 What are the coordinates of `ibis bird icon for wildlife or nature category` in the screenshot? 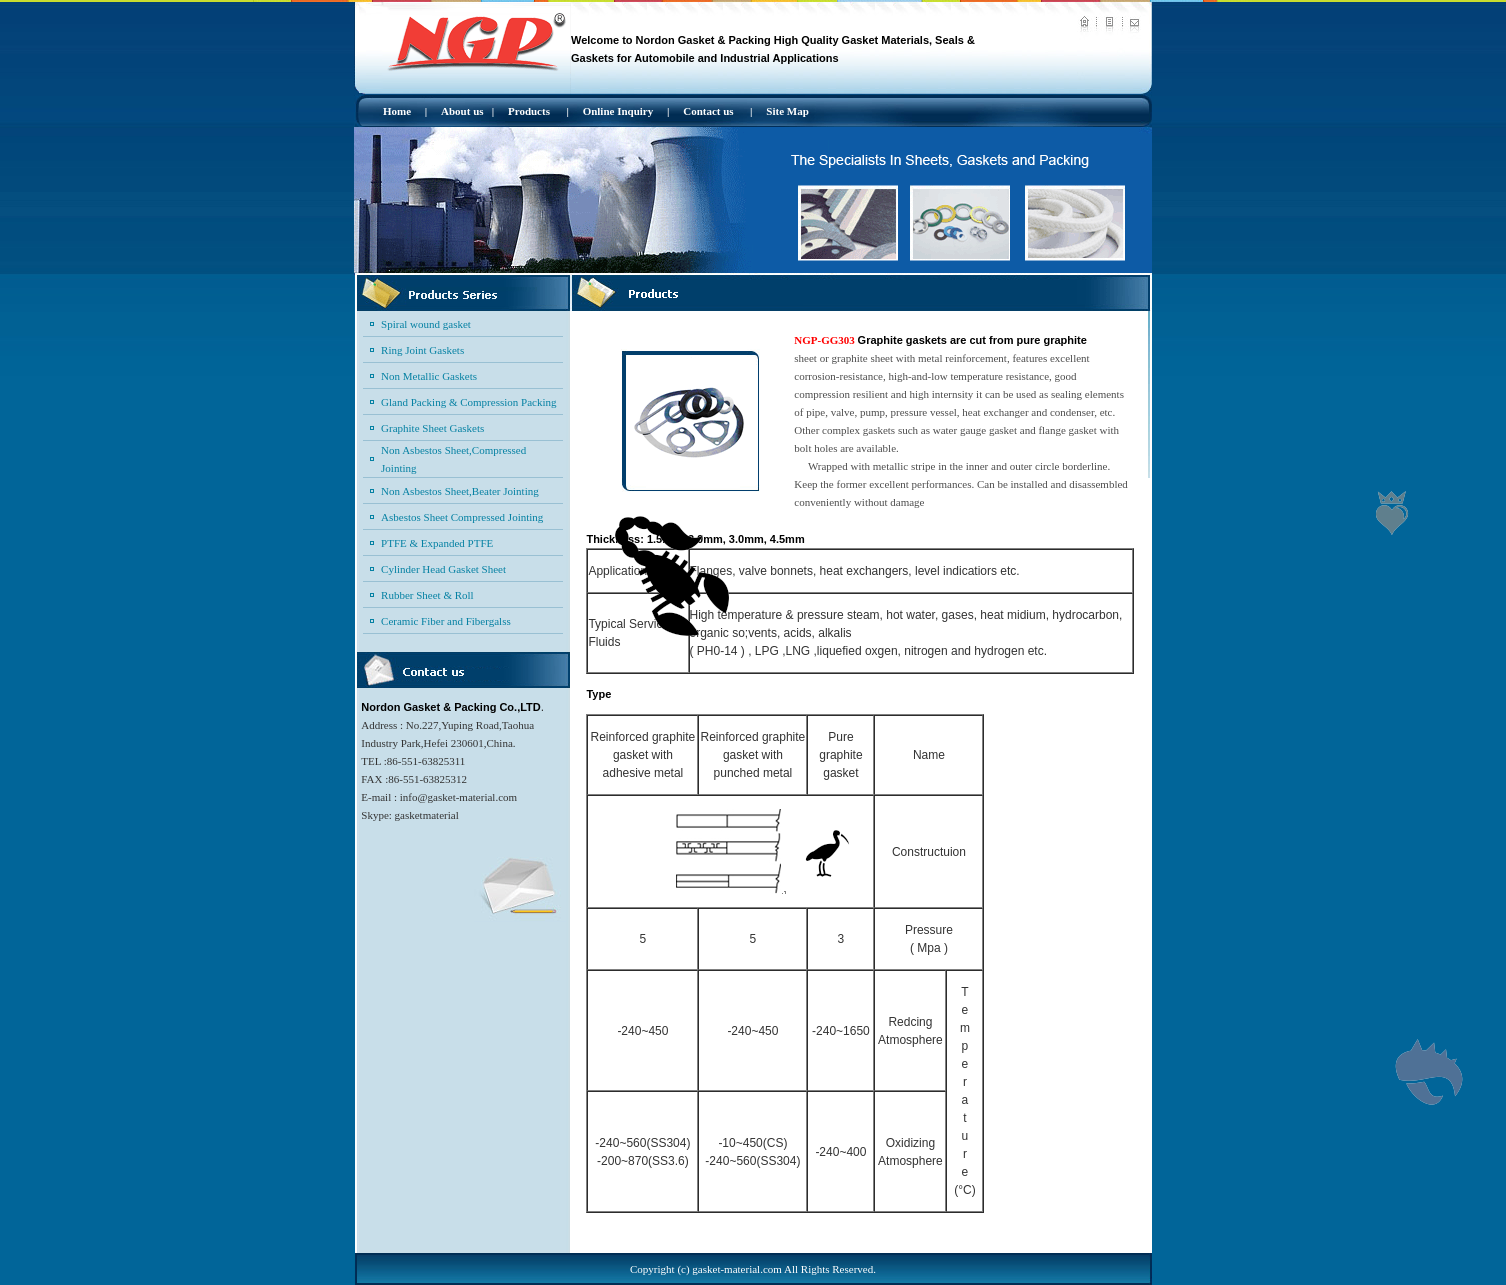 It's located at (827, 853).